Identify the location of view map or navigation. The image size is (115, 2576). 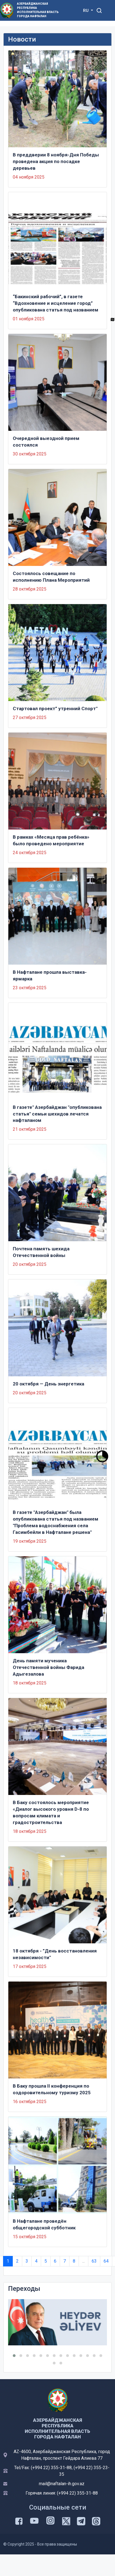
(112, 320).